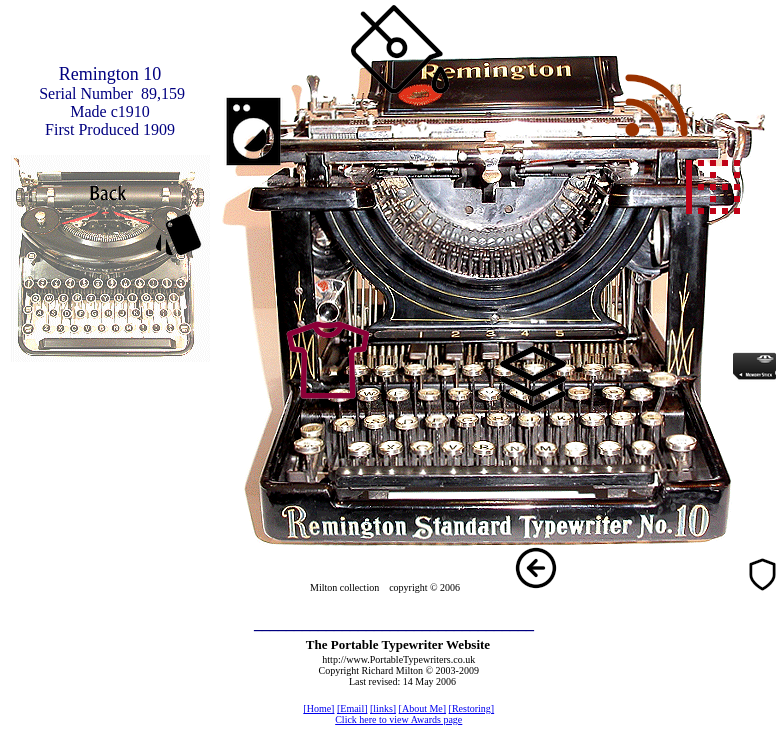 Image resolution: width=780 pixels, height=733 pixels. I want to click on browse clothing or apparel items, so click(328, 360).